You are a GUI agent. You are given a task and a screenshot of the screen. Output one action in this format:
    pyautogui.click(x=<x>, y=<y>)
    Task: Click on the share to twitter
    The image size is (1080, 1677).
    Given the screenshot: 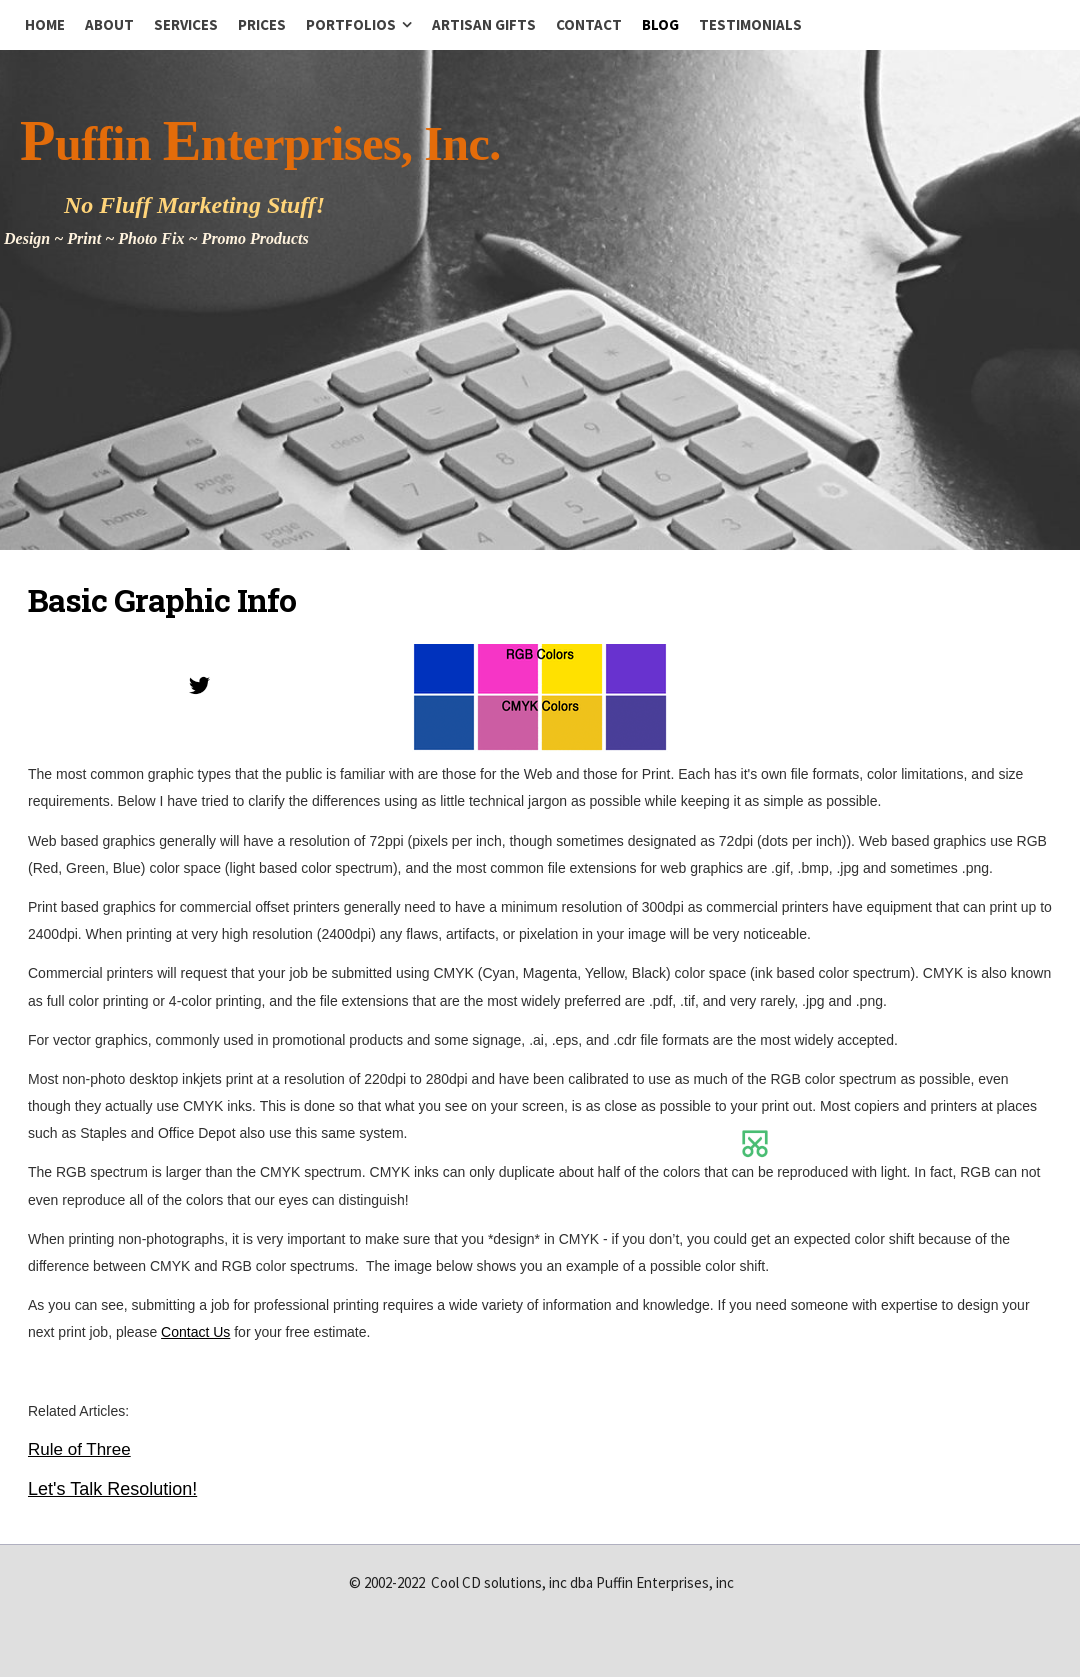 What is the action you would take?
    pyautogui.click(x=199, y=685)
    